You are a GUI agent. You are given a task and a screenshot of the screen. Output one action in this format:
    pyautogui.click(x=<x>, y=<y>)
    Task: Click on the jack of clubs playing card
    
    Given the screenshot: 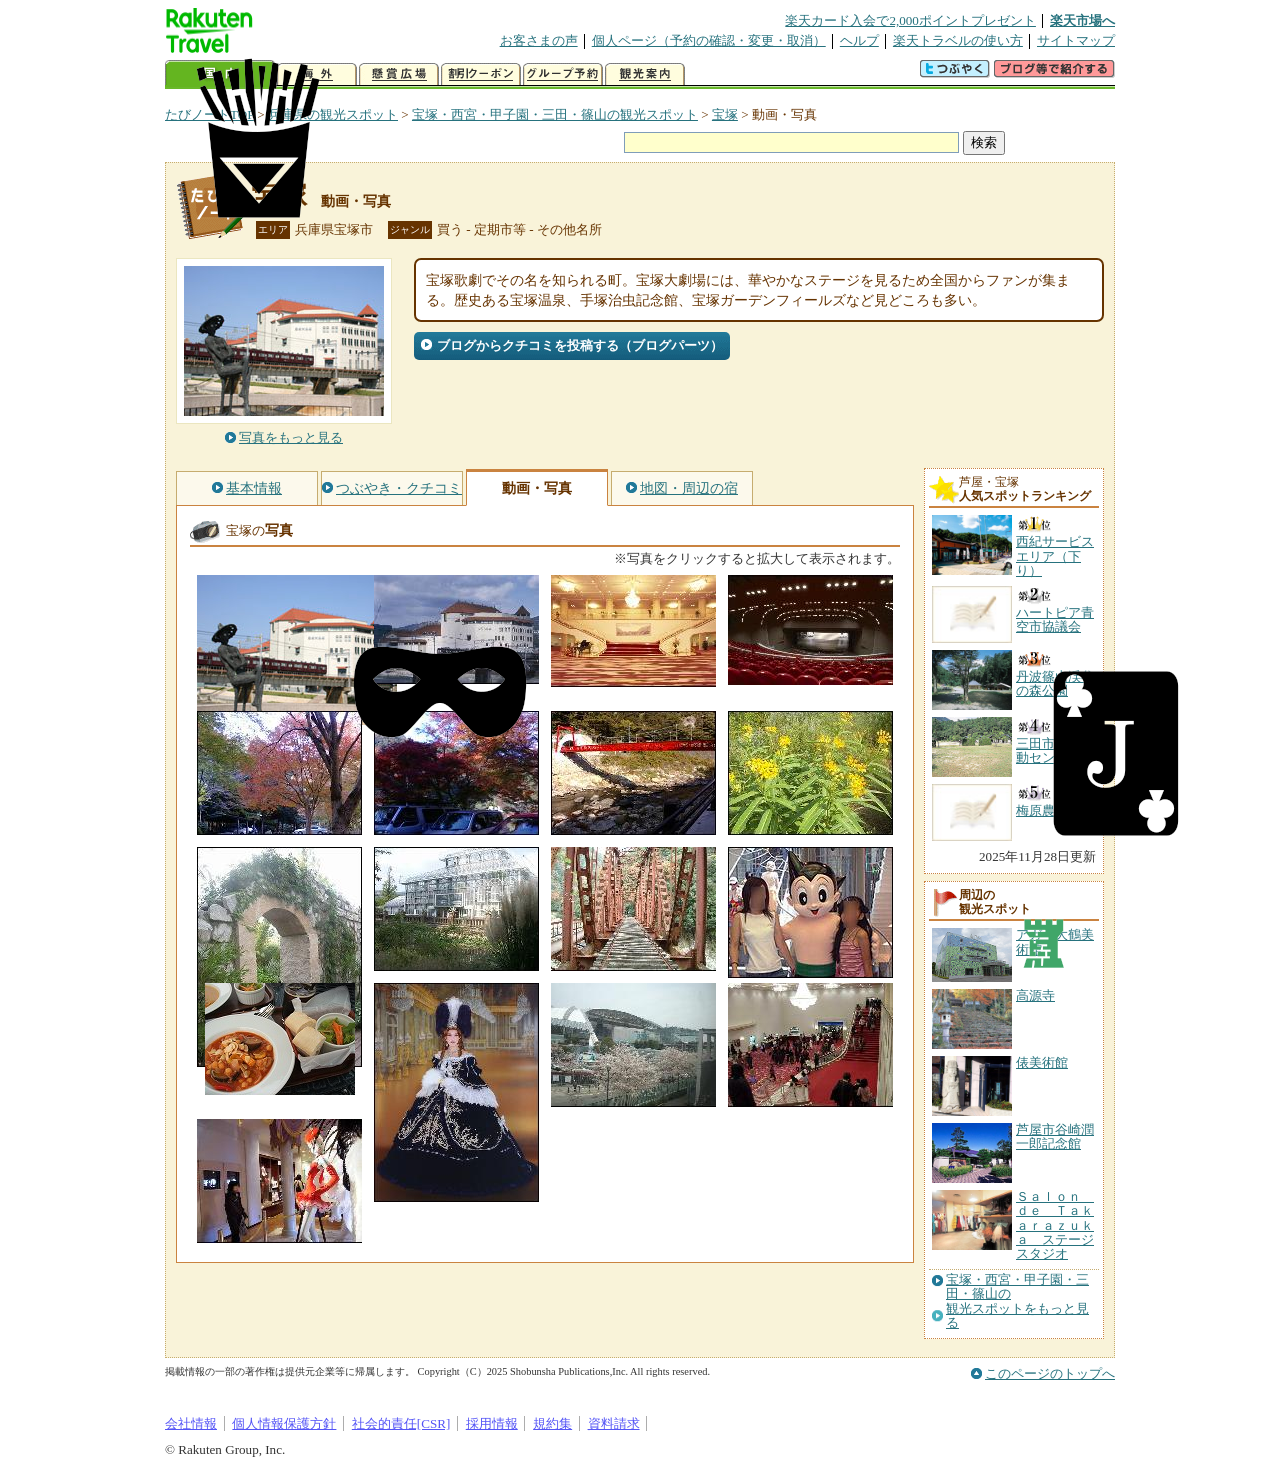 What is the action you would take?
    pyautogui.click(x=1115, y=753)
    